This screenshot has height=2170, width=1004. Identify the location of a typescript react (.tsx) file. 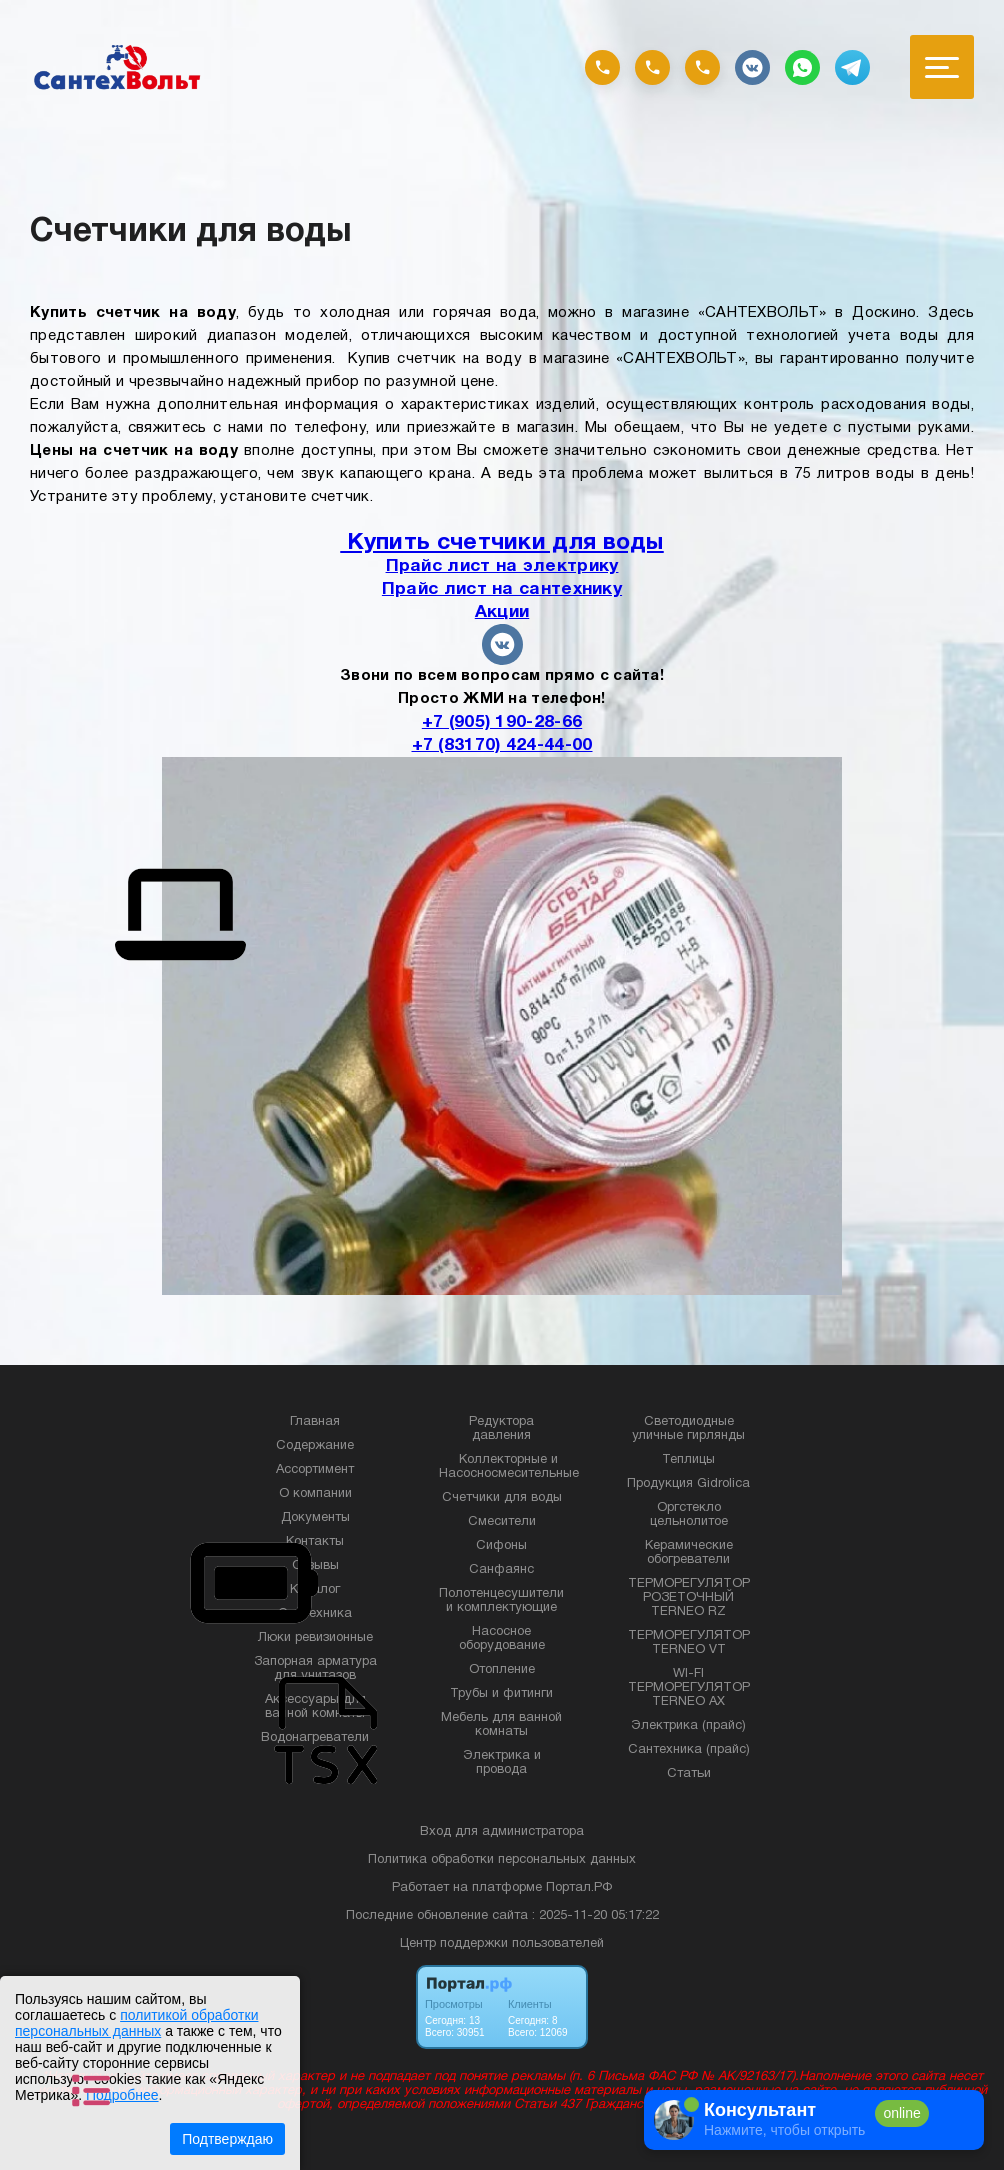
(328, 1735).